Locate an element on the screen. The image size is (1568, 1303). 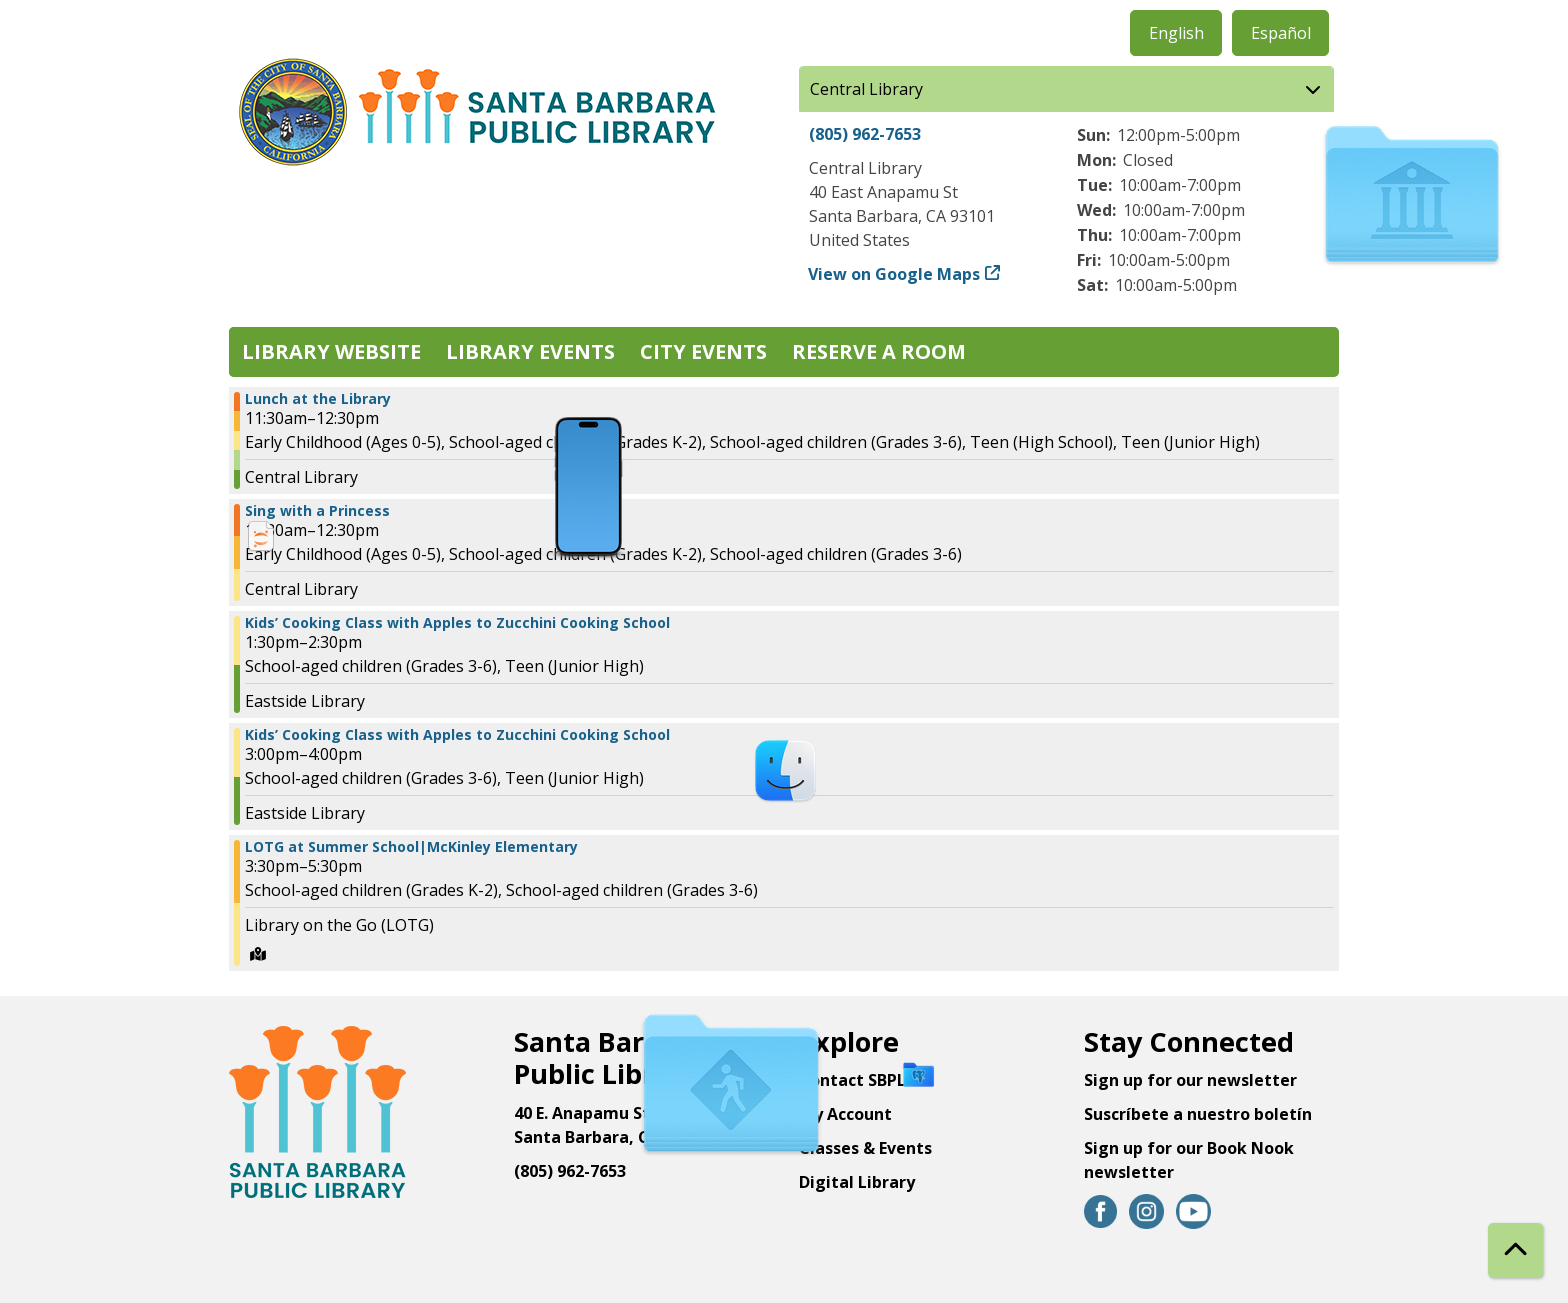
access the public folder for shared files is located at coordinates (731, 1083).